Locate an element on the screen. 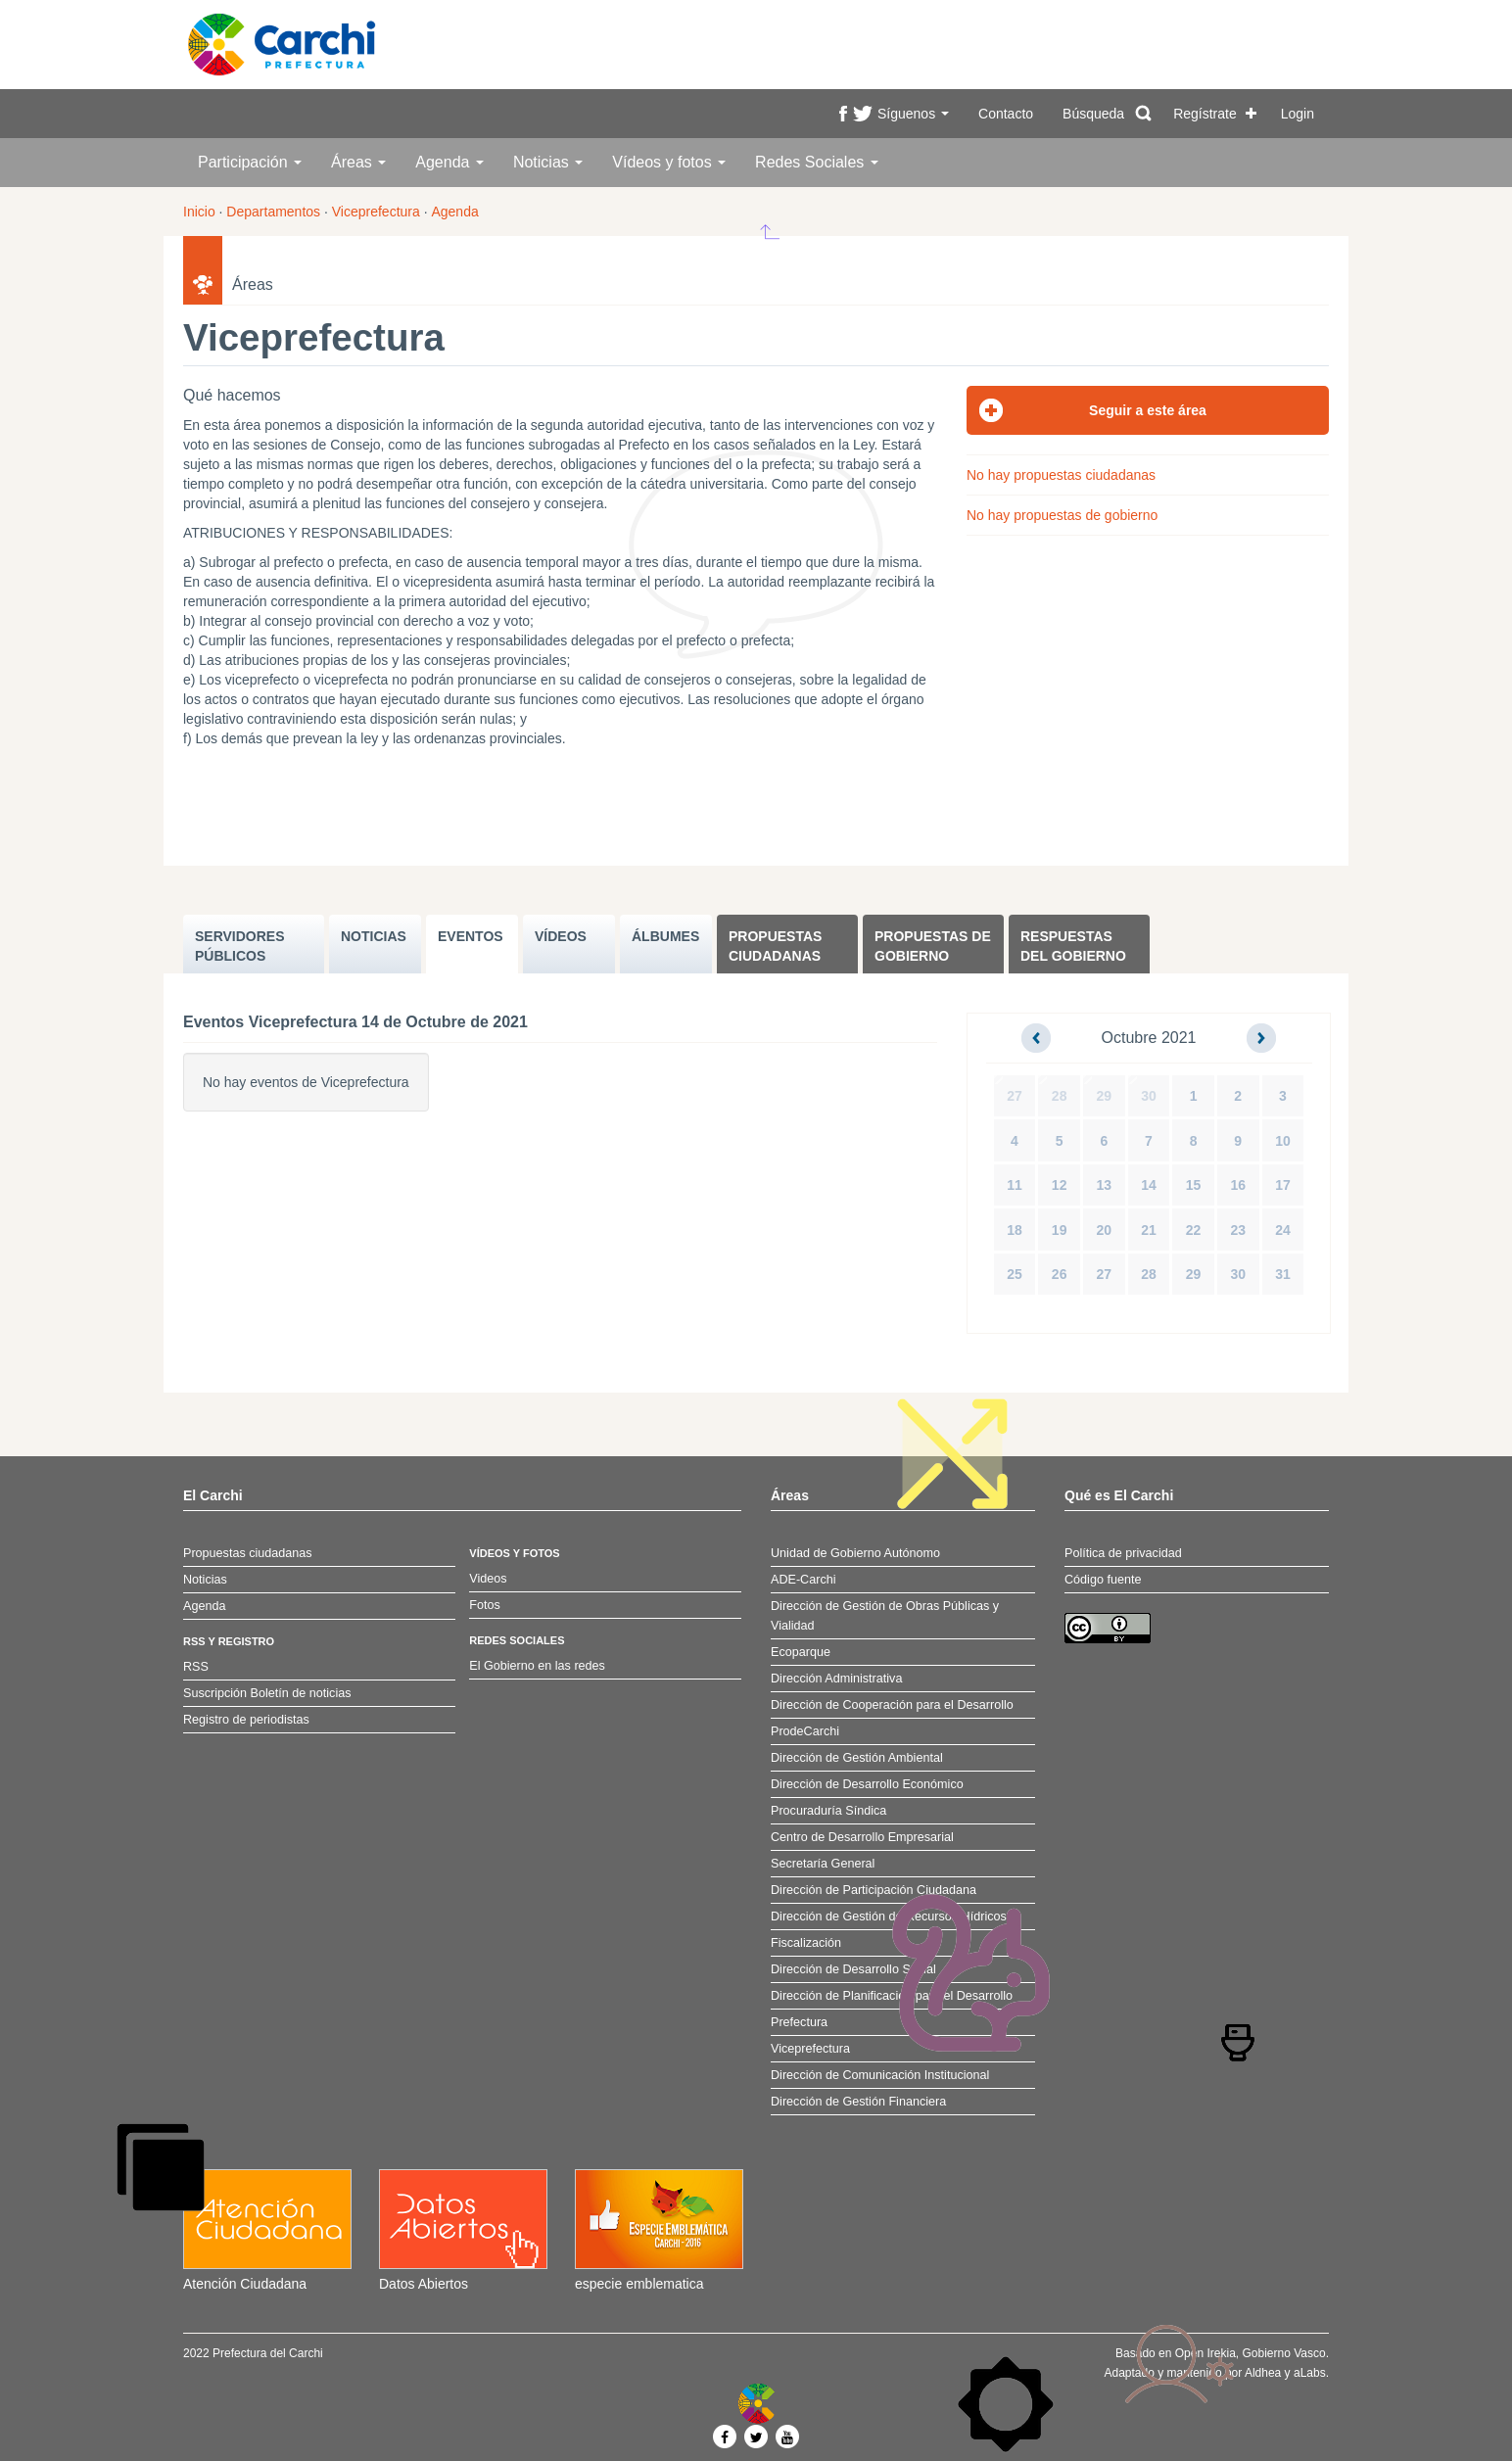 The width and height of the screenshot is (1512, 2461). copy to clipboard is located at coordinates (161, 2167).